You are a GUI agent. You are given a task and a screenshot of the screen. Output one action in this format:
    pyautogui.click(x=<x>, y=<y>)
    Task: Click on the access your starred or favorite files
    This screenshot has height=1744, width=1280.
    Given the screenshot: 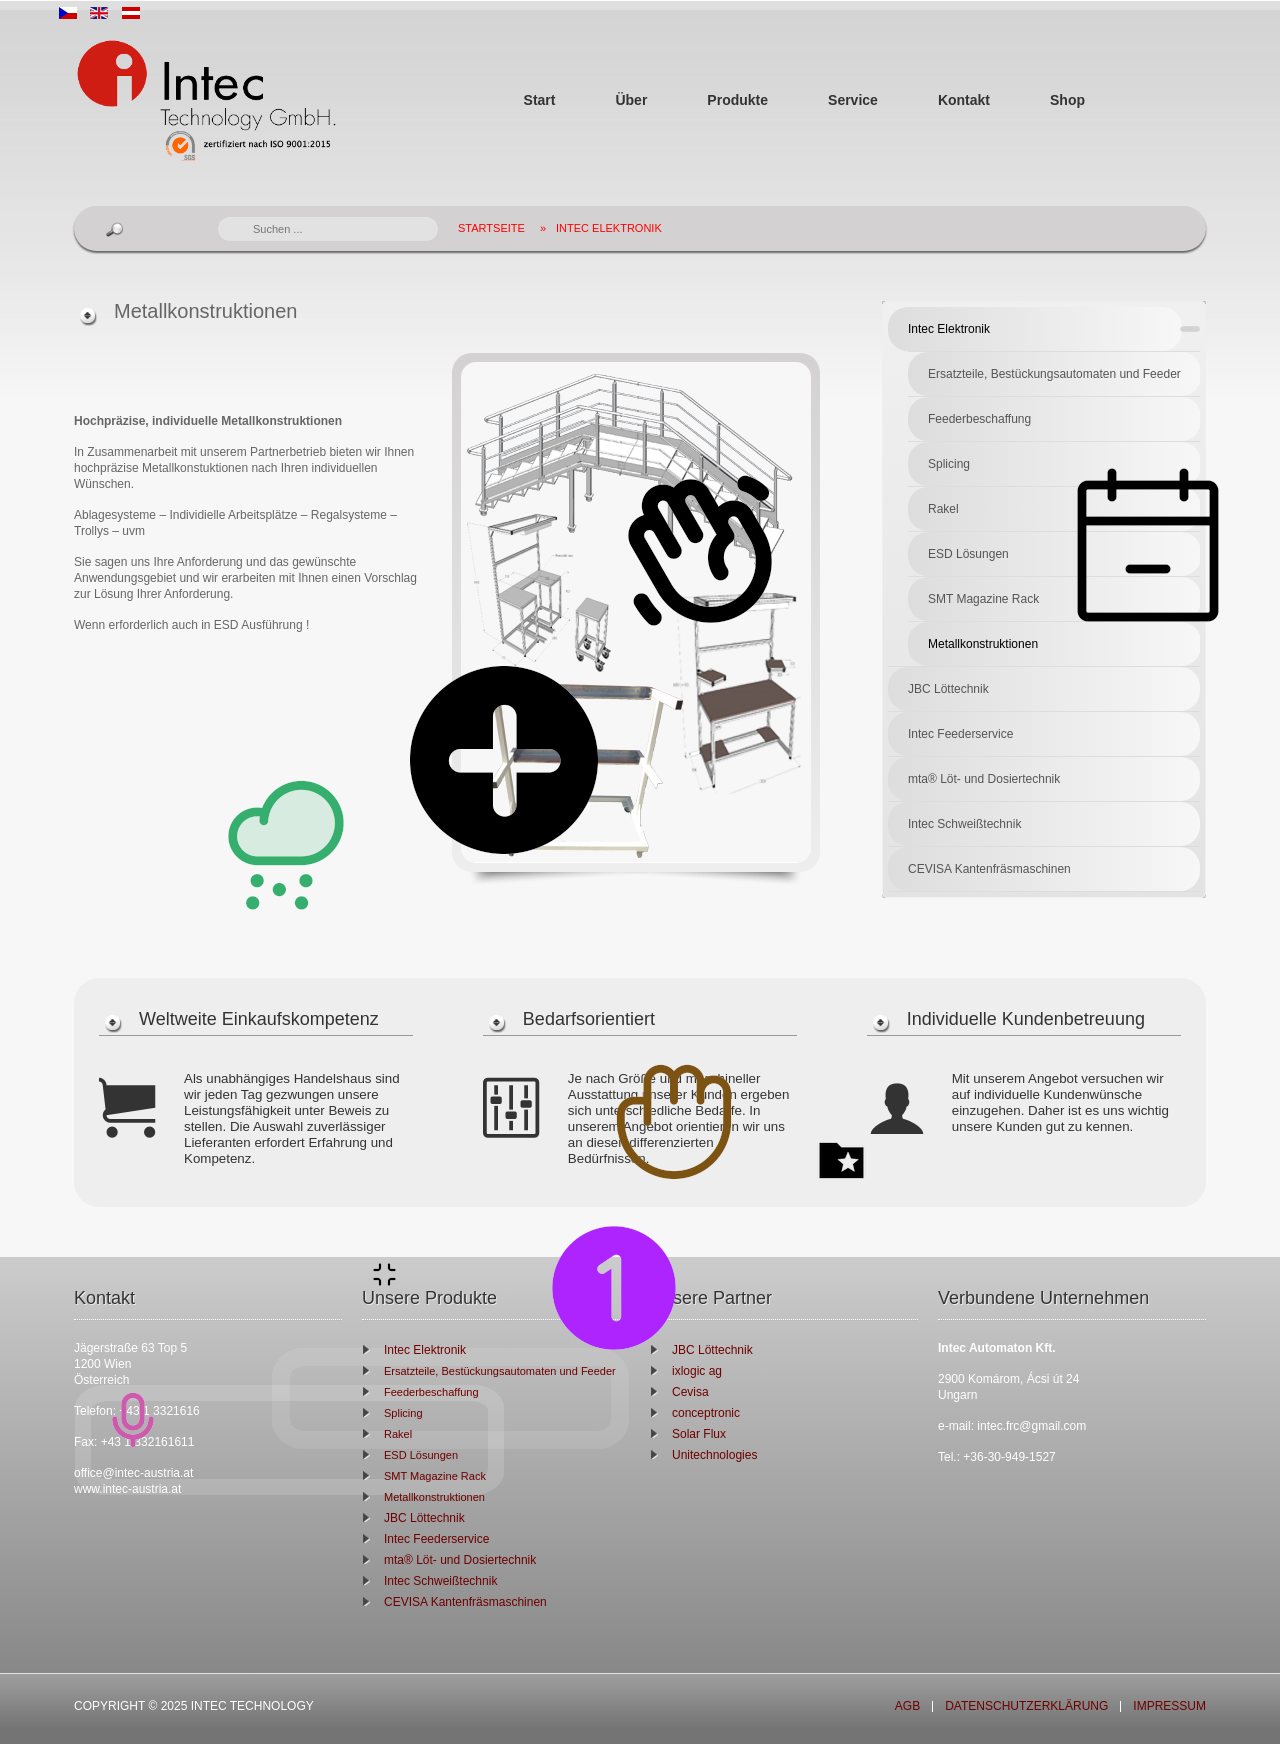 What is the action you would take?
    pyautogui.click(x=841, y=1160)
    